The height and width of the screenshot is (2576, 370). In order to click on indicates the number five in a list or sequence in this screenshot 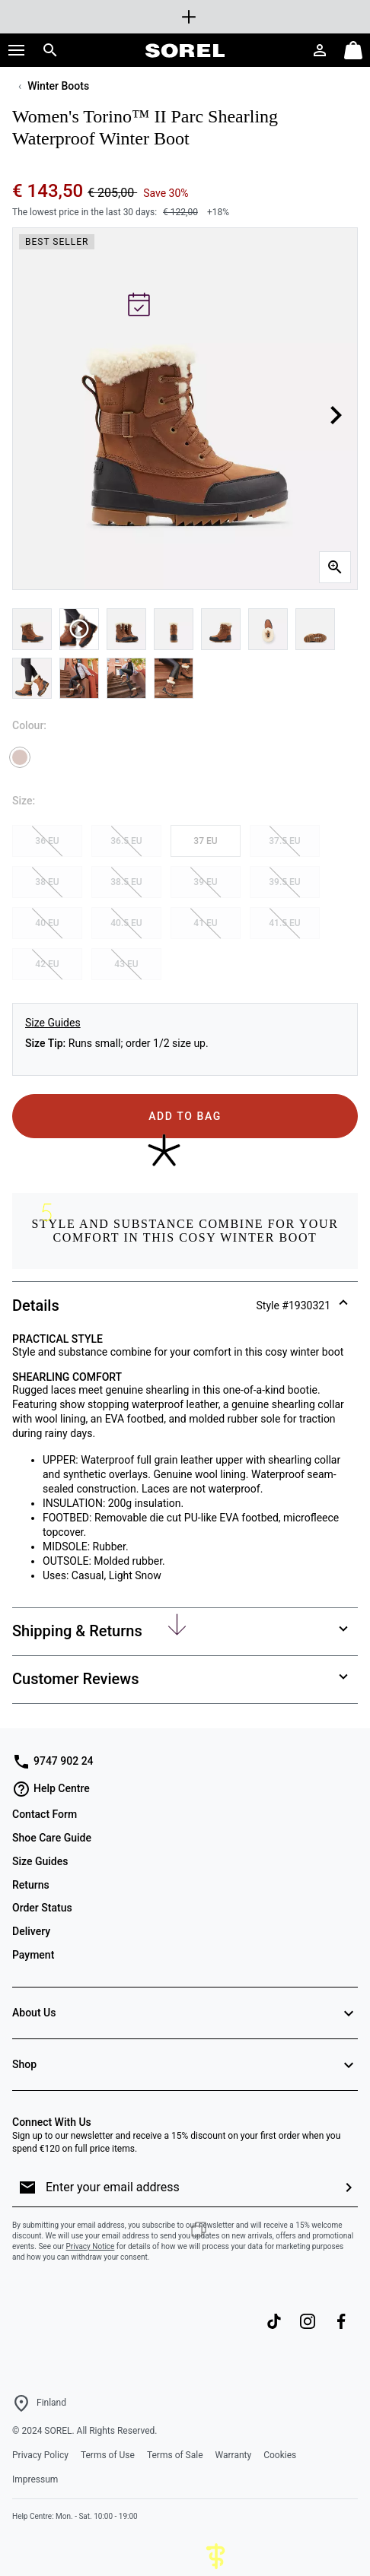, I will do `click(46, 1212)`.